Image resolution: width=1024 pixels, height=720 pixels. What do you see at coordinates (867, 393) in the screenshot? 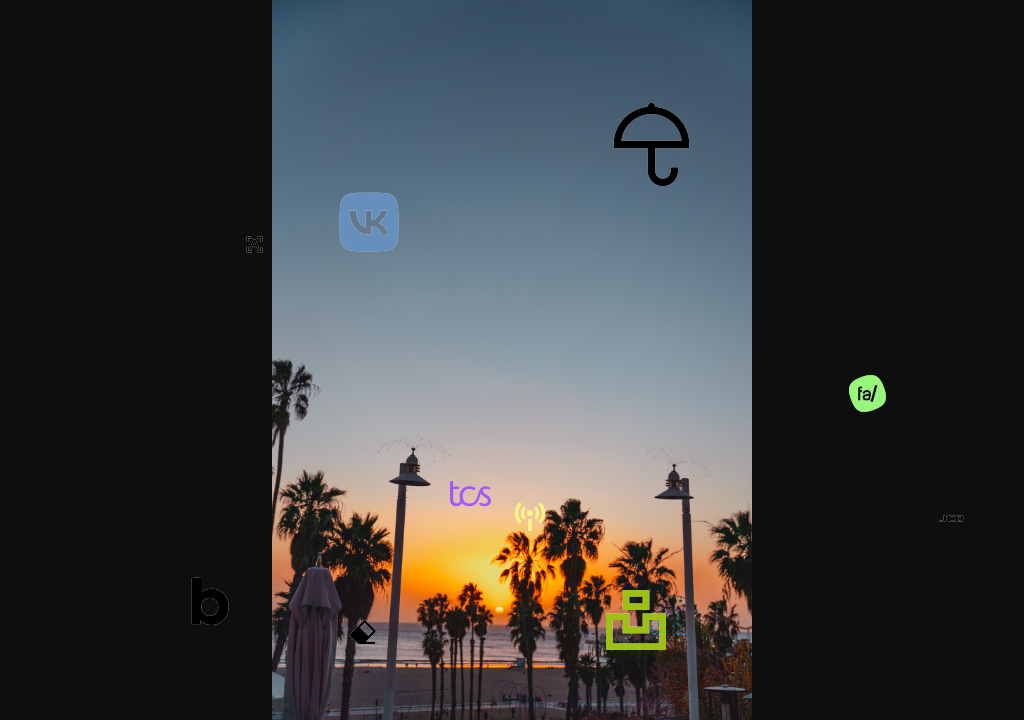
I see `open fathom analytics dashboard` at bounding box center [867, 393].